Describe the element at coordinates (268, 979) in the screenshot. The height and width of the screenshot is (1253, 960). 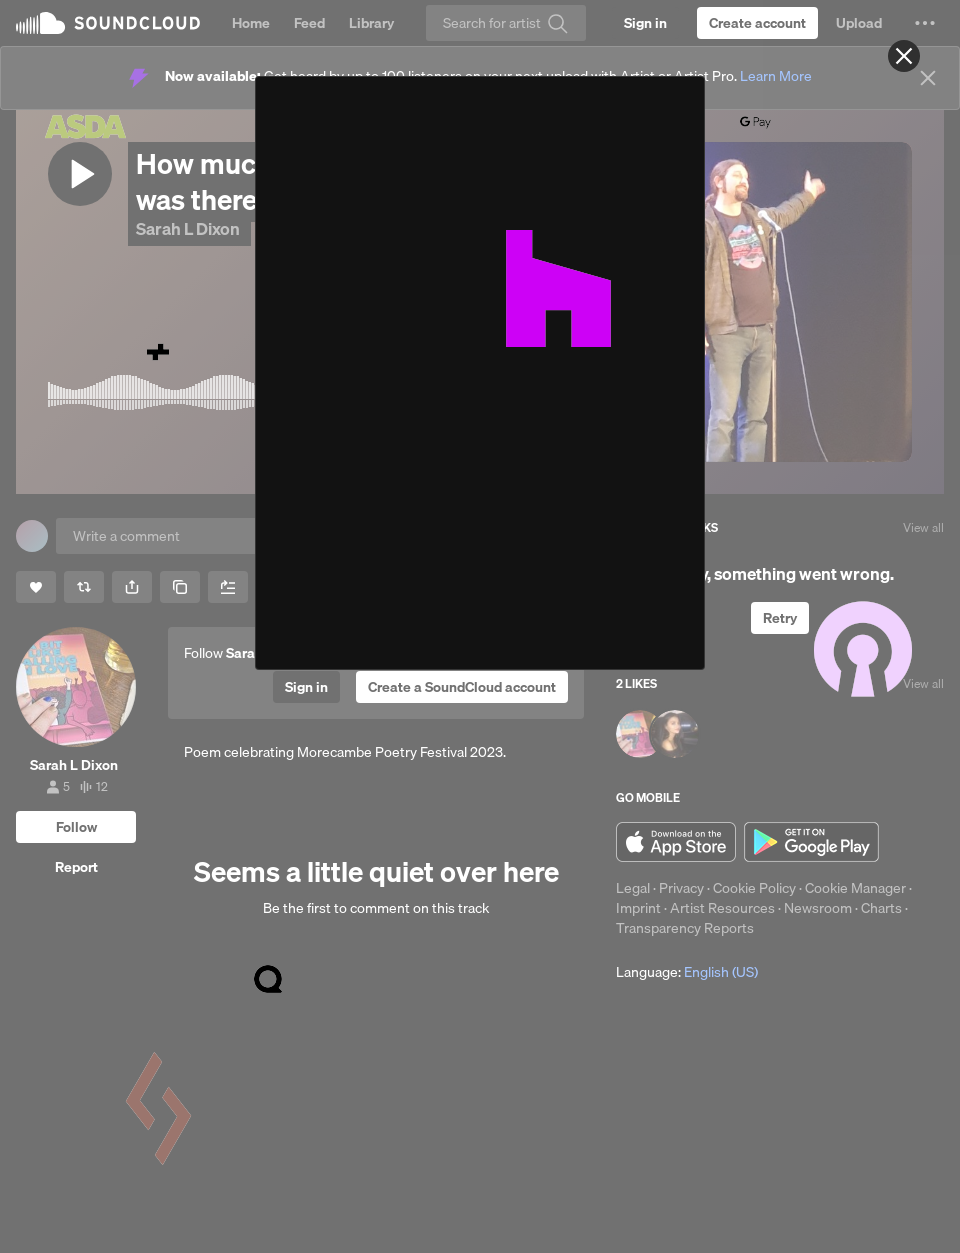
I see `open the Quora app` at that location.